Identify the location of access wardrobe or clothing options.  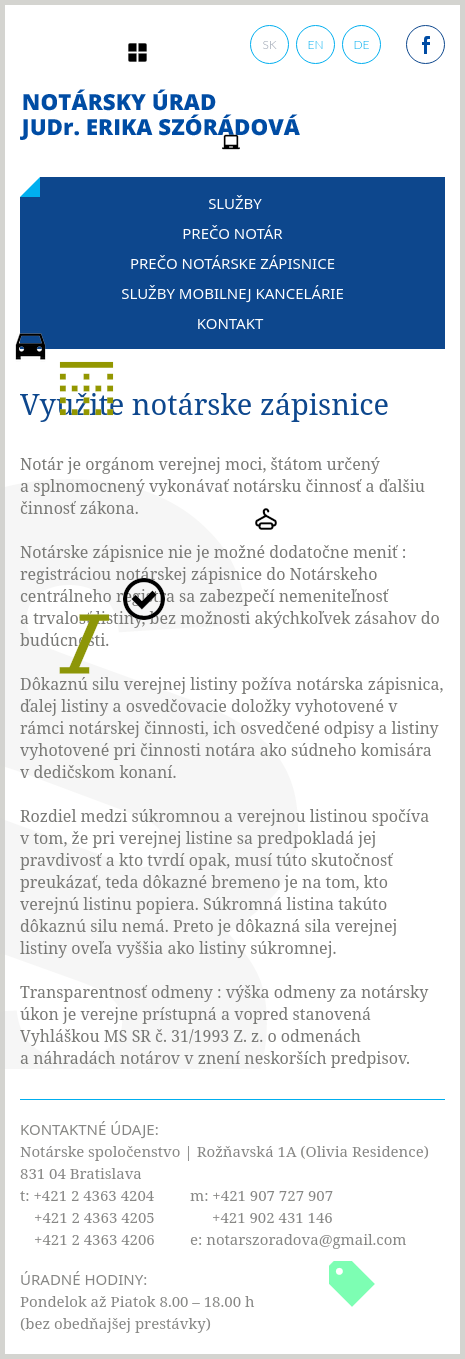
(266, 519).